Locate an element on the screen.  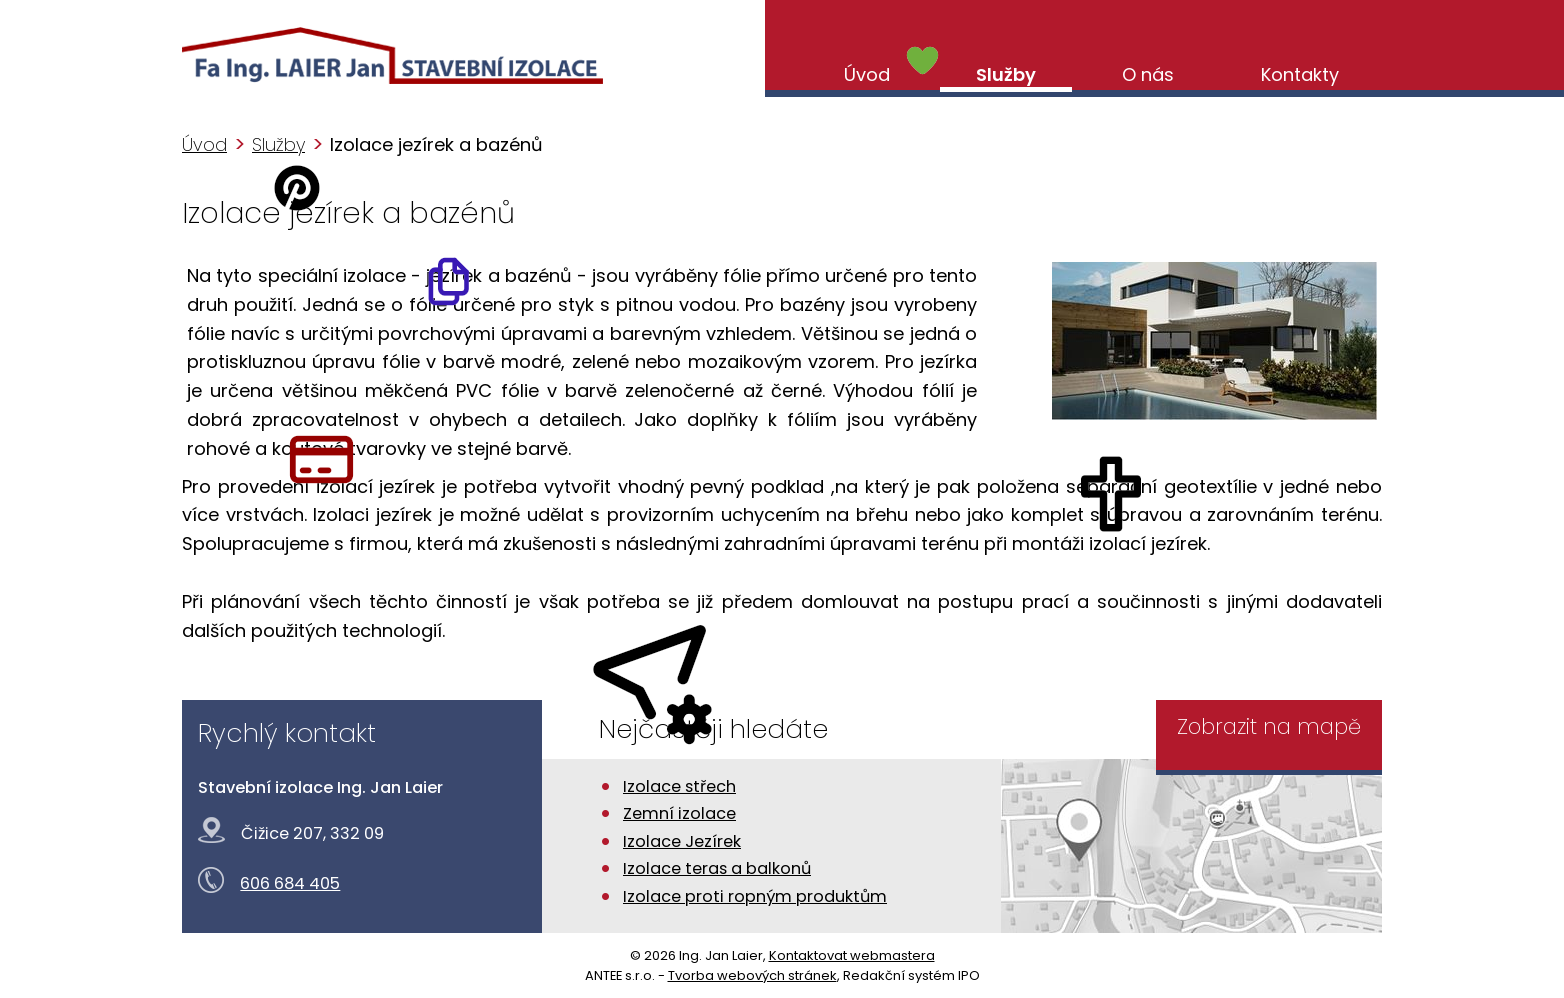
configure location settings is located at coordinates (650, 680).